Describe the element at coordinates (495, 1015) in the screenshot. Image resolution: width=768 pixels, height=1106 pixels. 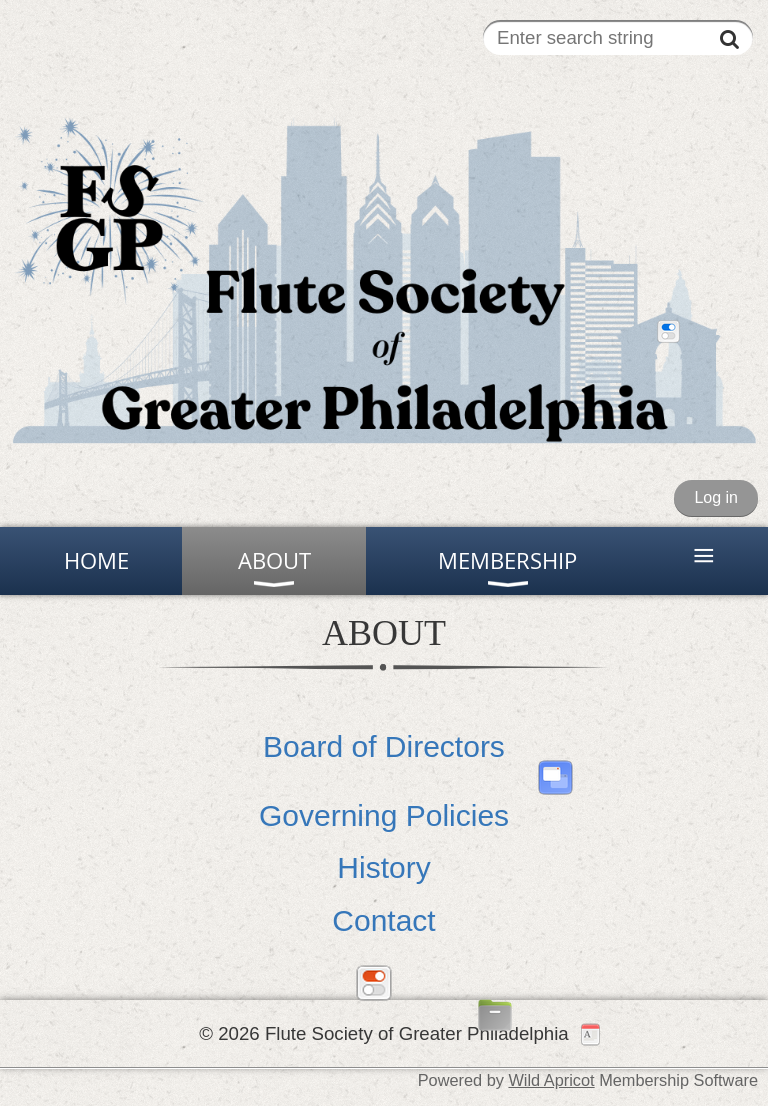
I see `open the file manager application` at that location.